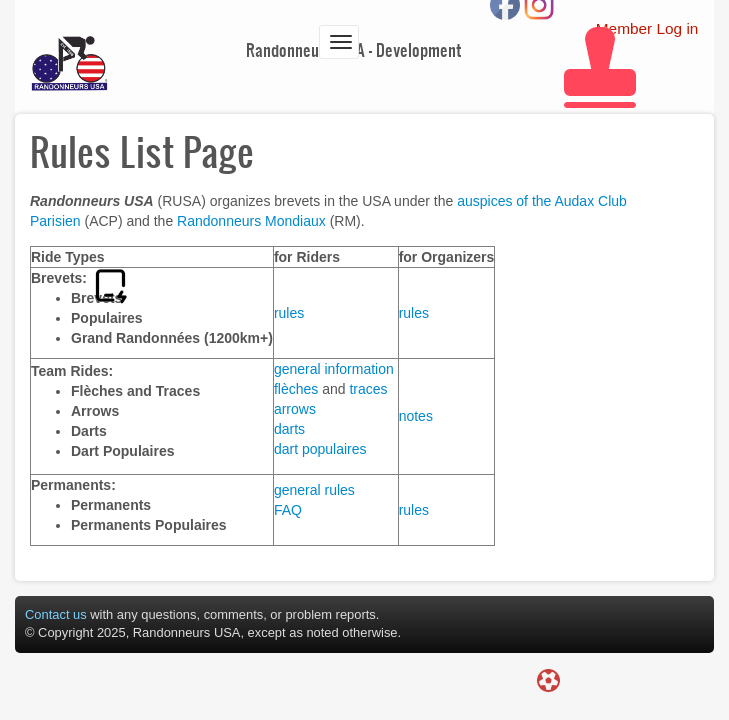  Describe the element at coordinates (600, 69) in the screenshot. I see `apply a stamp or seal to a document` at that location.